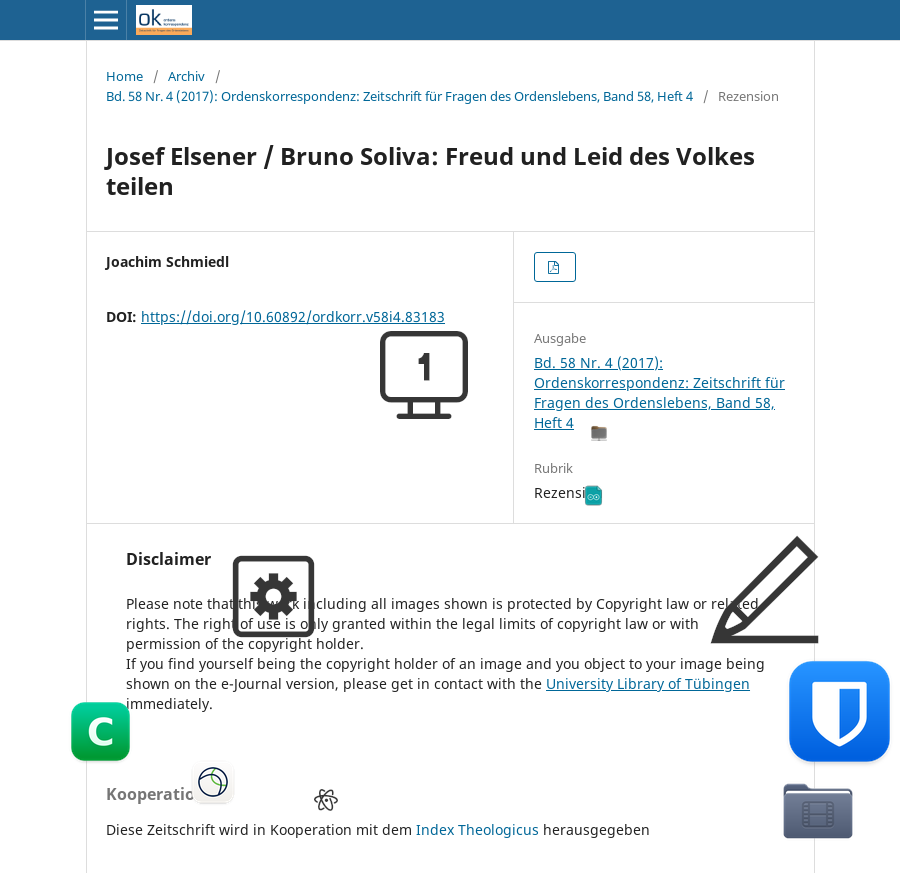 The image size is (900, 873). I want to click on edit app launcher settings, so click(764, 589).